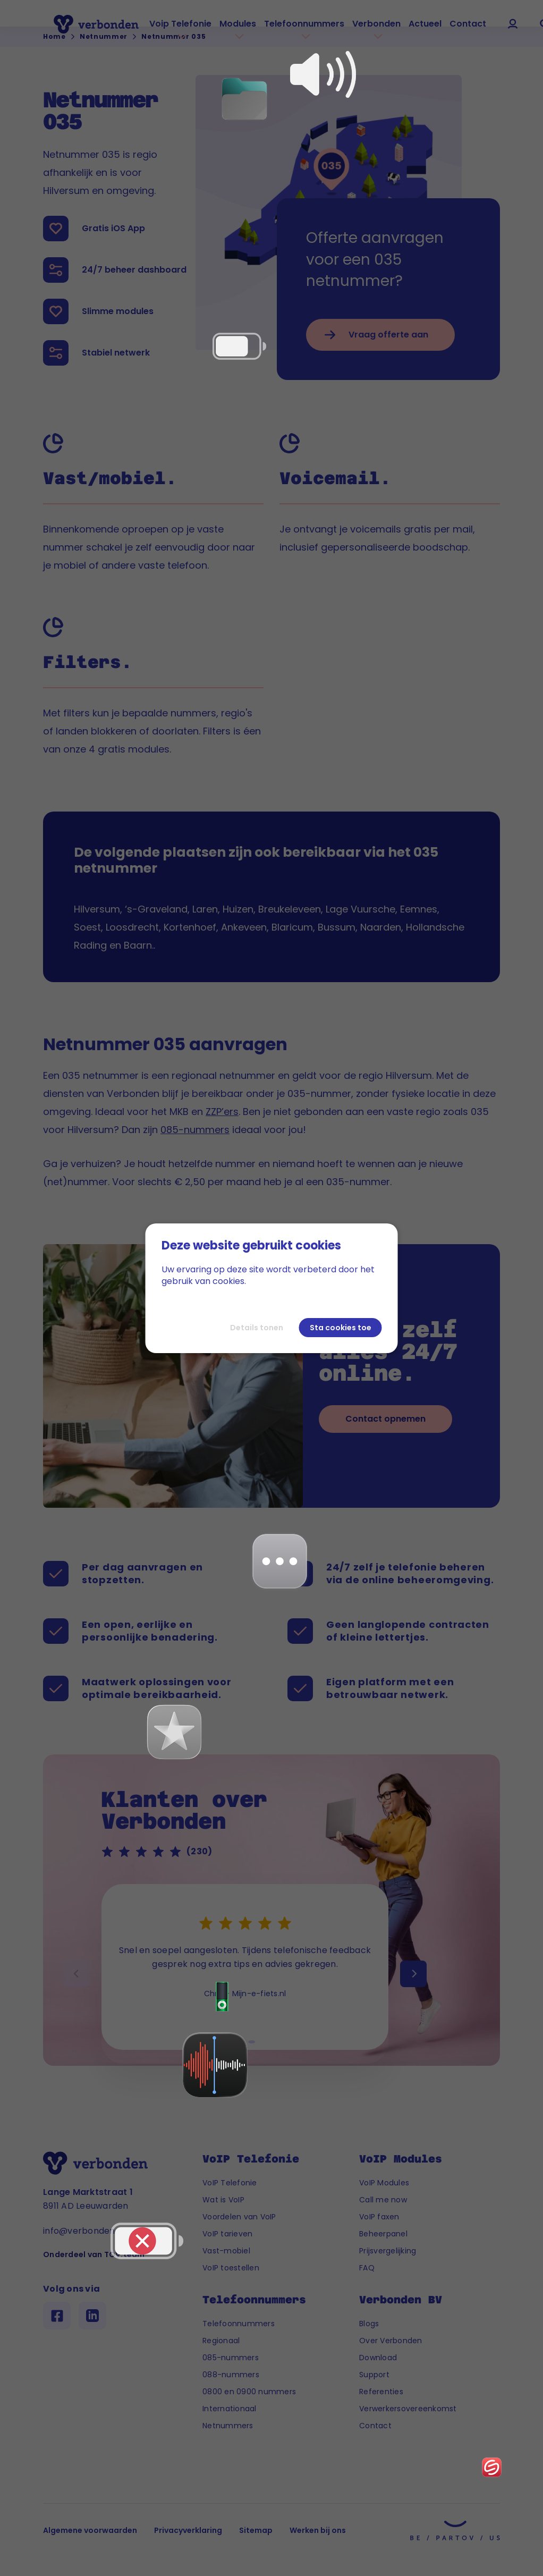  I want to click on open smash file transfer app, so click(491, 2467).